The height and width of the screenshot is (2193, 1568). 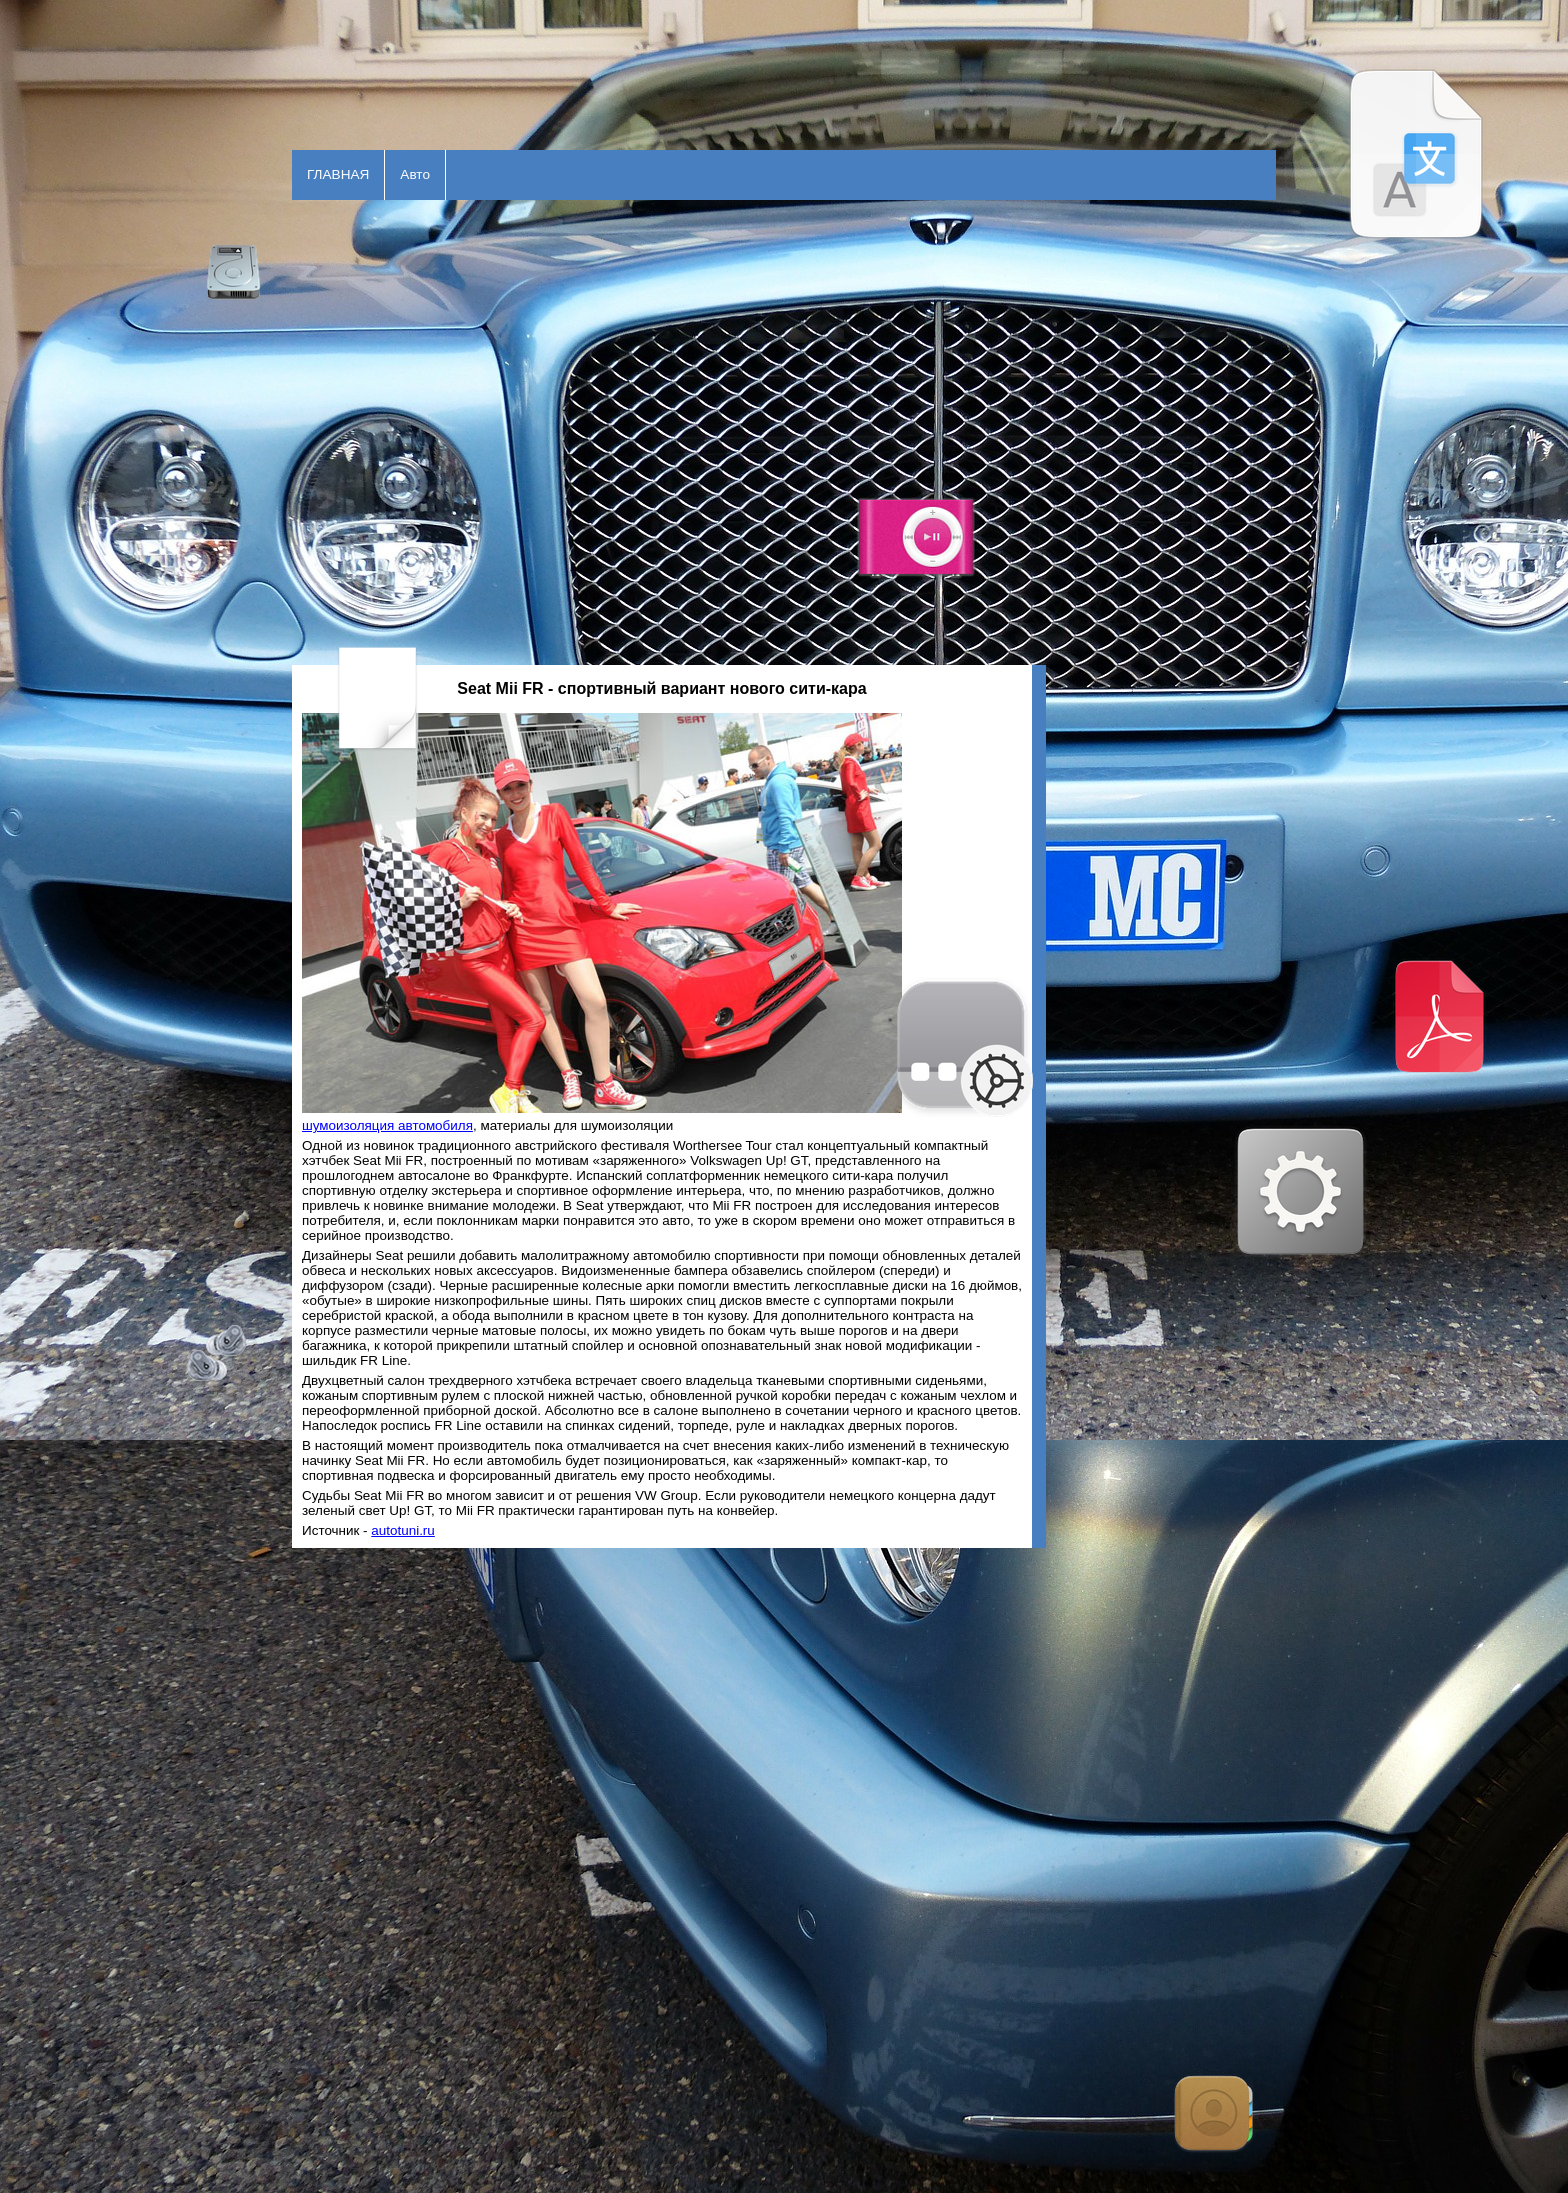 What do you see at coordinates (1300, 1191) in the screenshot?
I see `shared library file type indicator` at bounding box center [1300, 1191].